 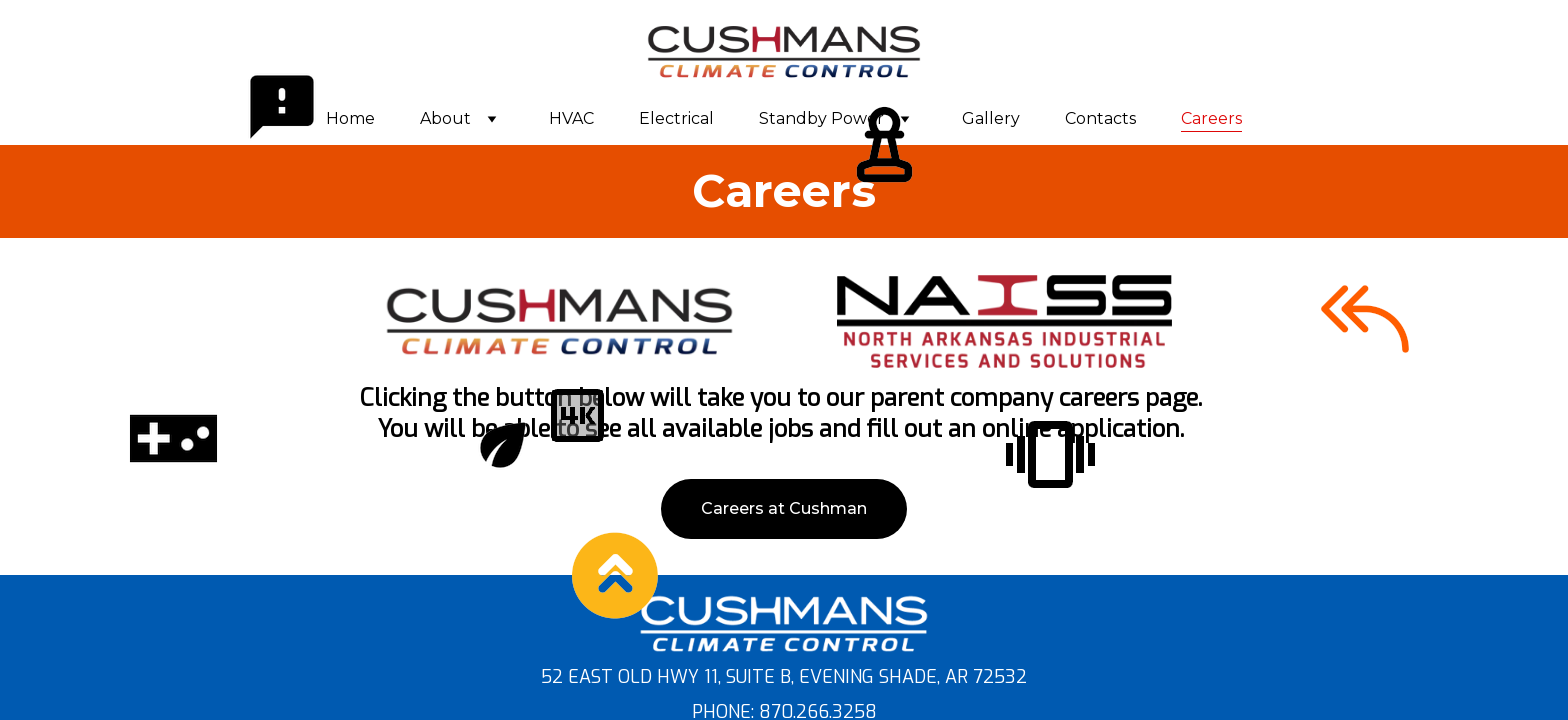 What do you see at coordinates (503, 445) in the screenshot?
I see `indicates eco-friendly or sustainable mode` at bounding box center [503, 445].